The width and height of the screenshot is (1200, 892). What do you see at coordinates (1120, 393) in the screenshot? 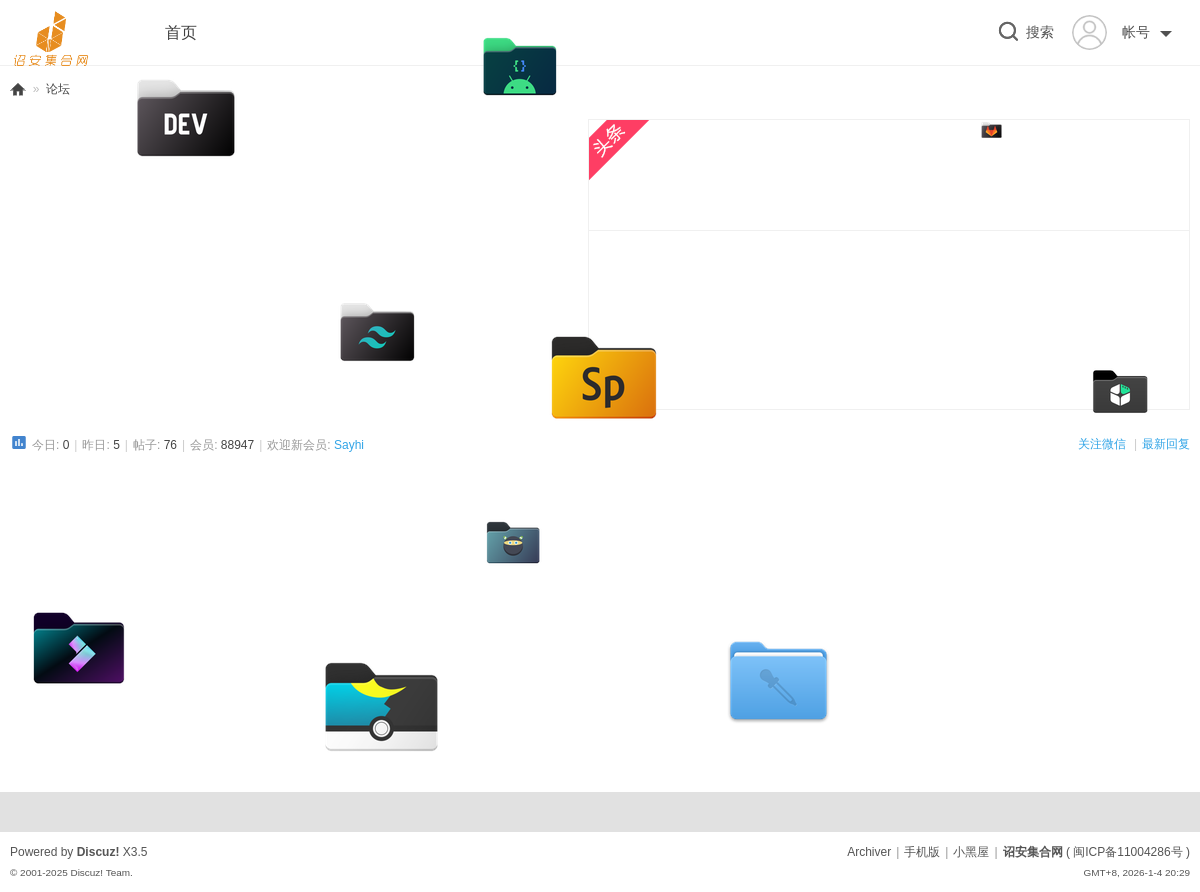
I see `open wondershare filmstock assets folder` at bounding box center [1120, 393].